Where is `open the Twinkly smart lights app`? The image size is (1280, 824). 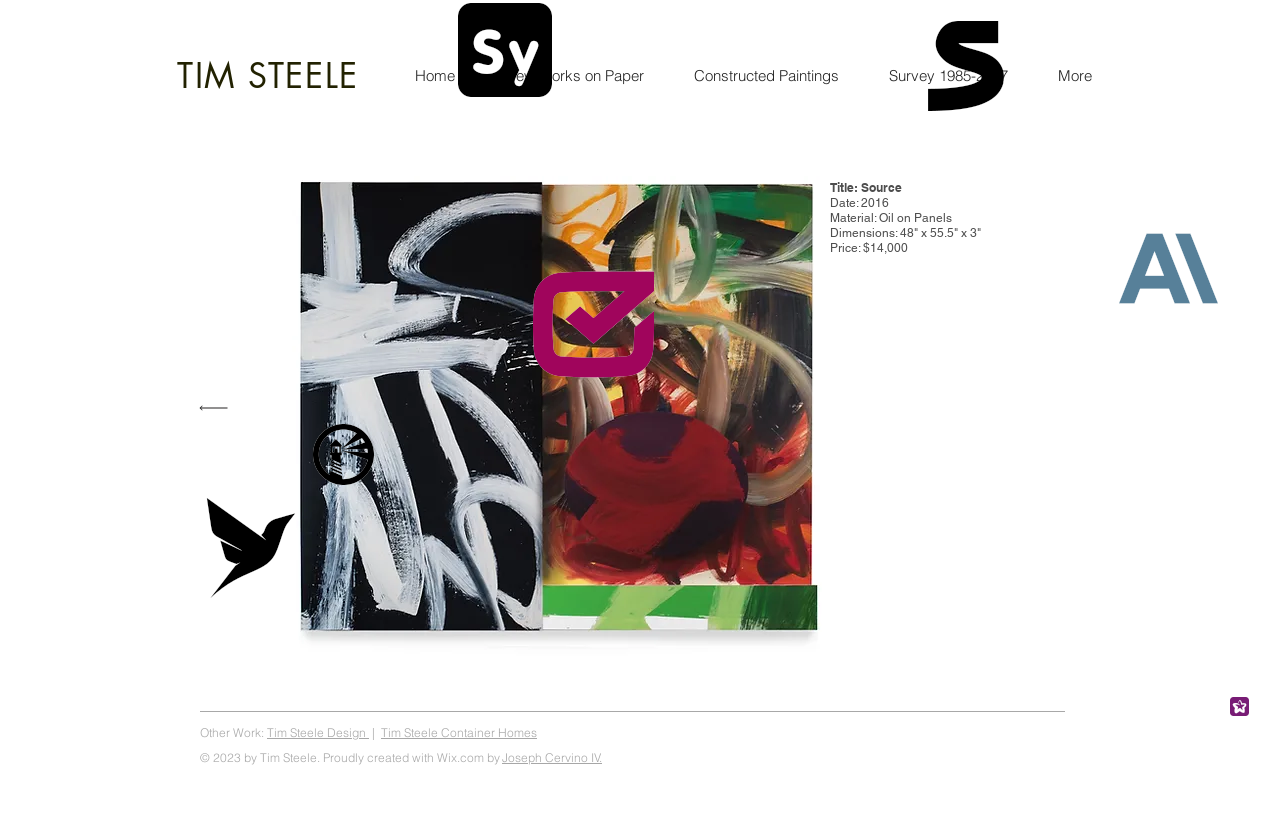 open the Twinkly smart lights app is located at coordinates (1239, 706).